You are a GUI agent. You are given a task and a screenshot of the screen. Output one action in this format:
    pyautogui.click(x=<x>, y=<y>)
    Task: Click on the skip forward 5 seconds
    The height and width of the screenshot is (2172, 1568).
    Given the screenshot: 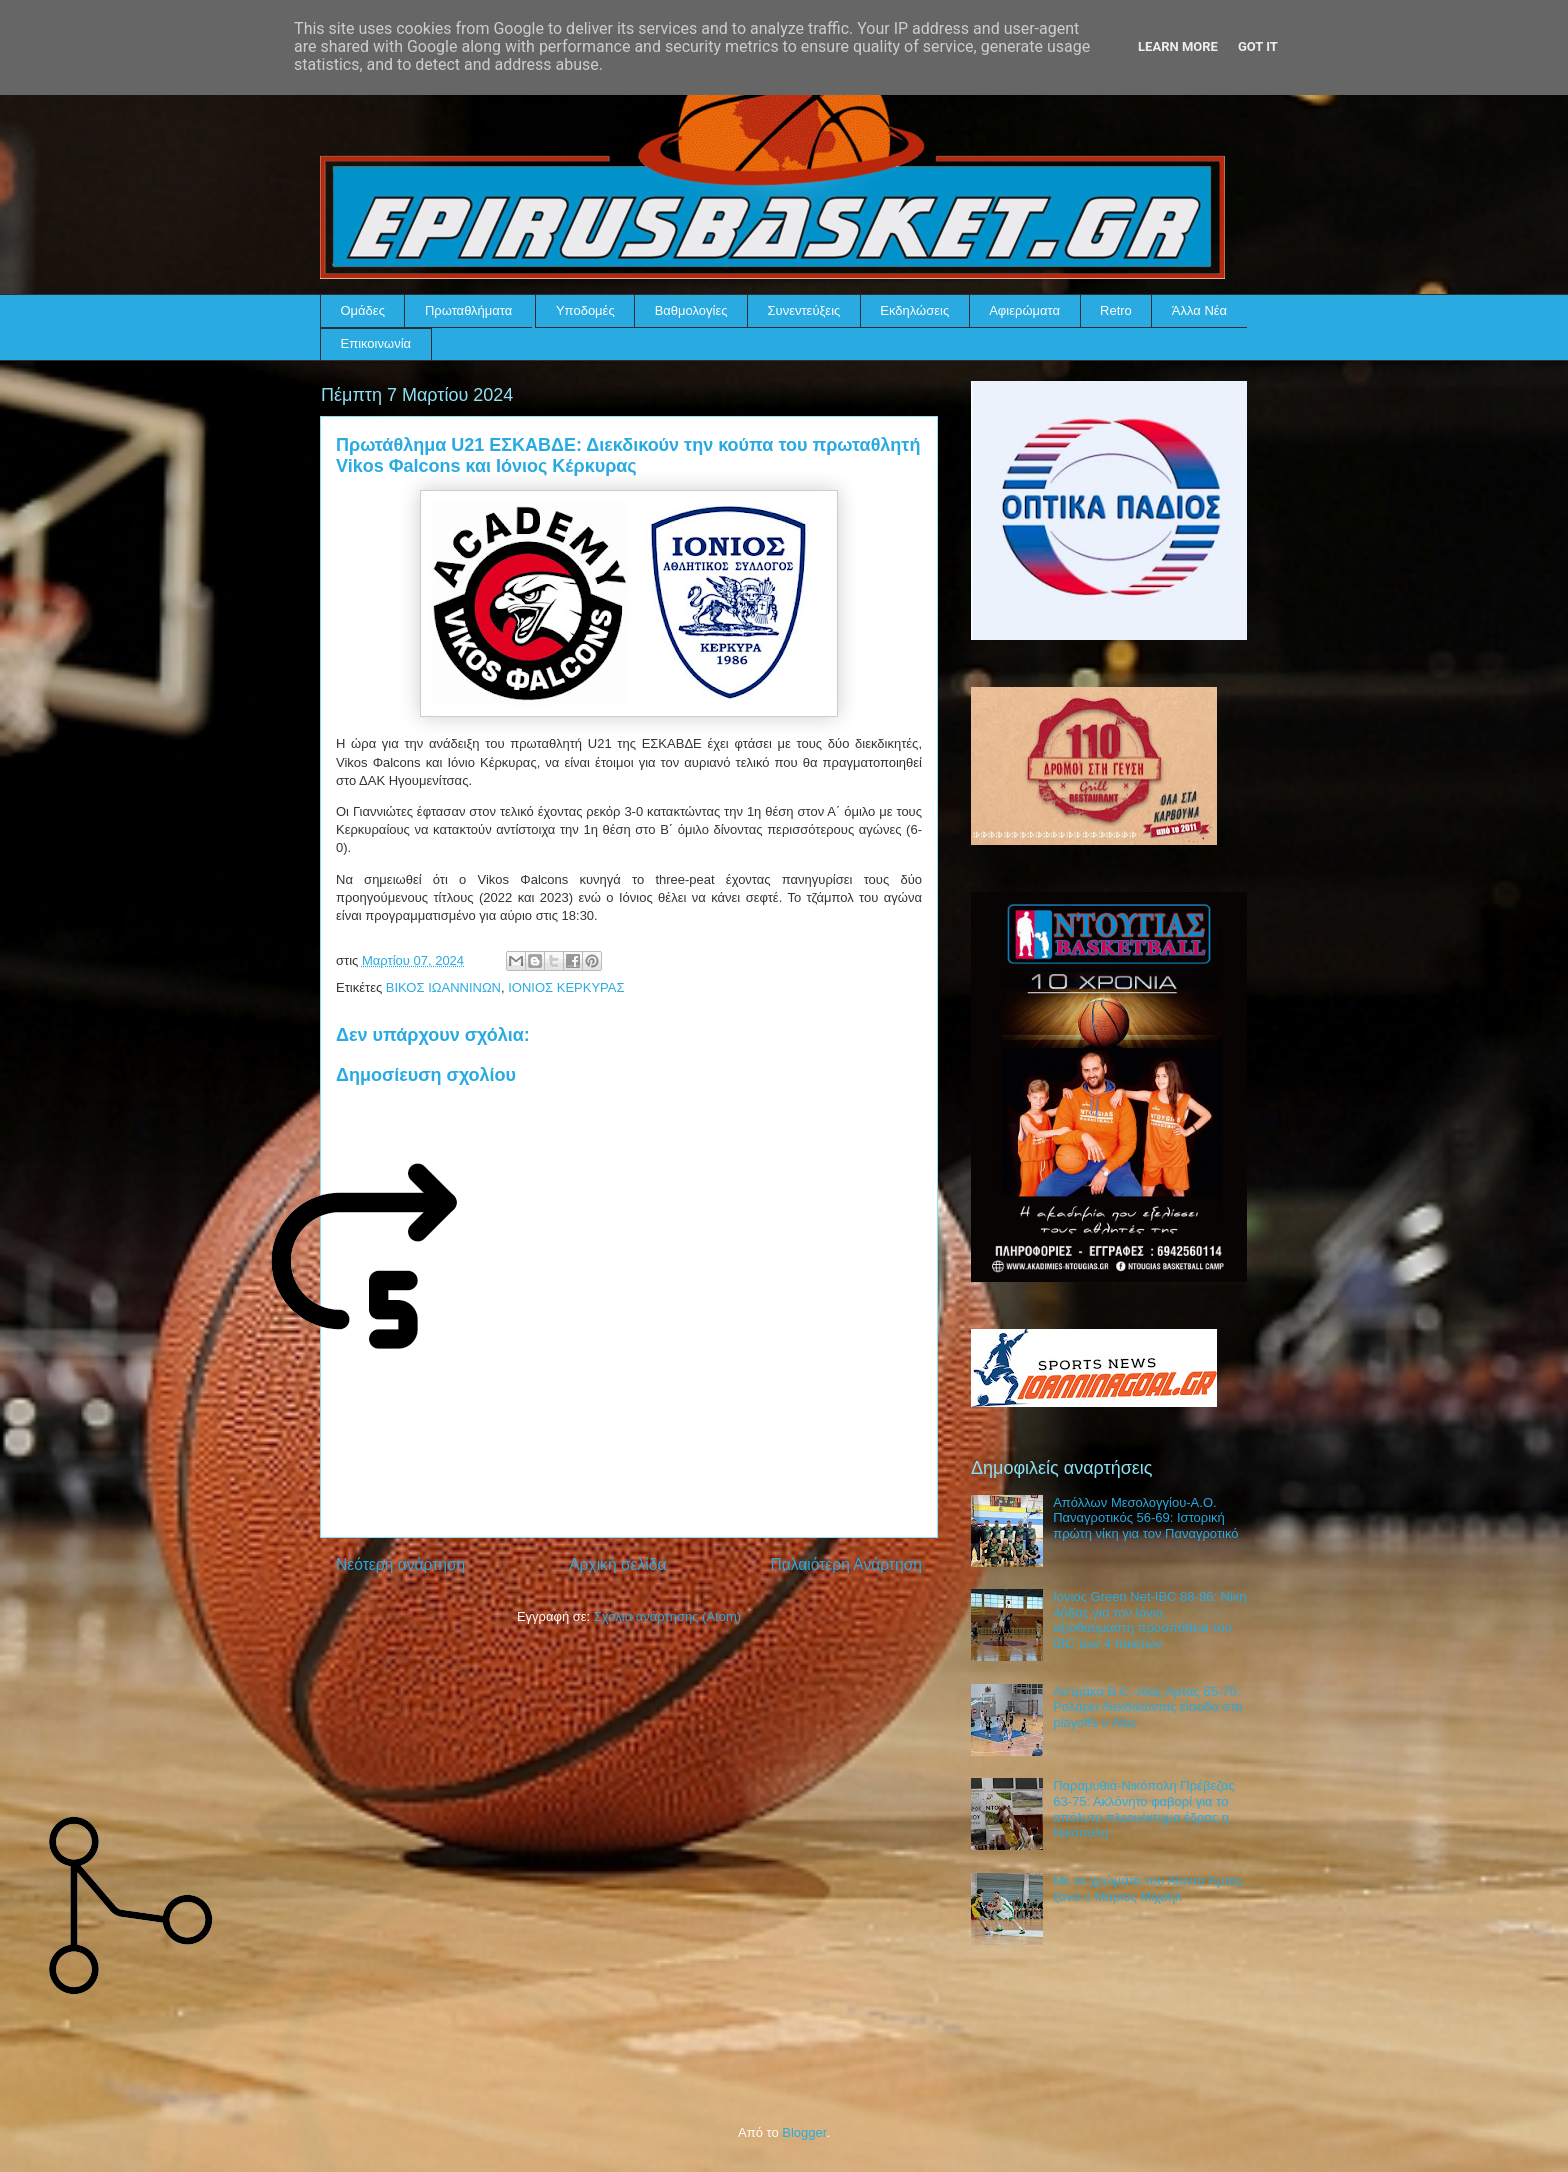 What is the action you would take?
    pyautogui.click(x=369, y=1261)
    